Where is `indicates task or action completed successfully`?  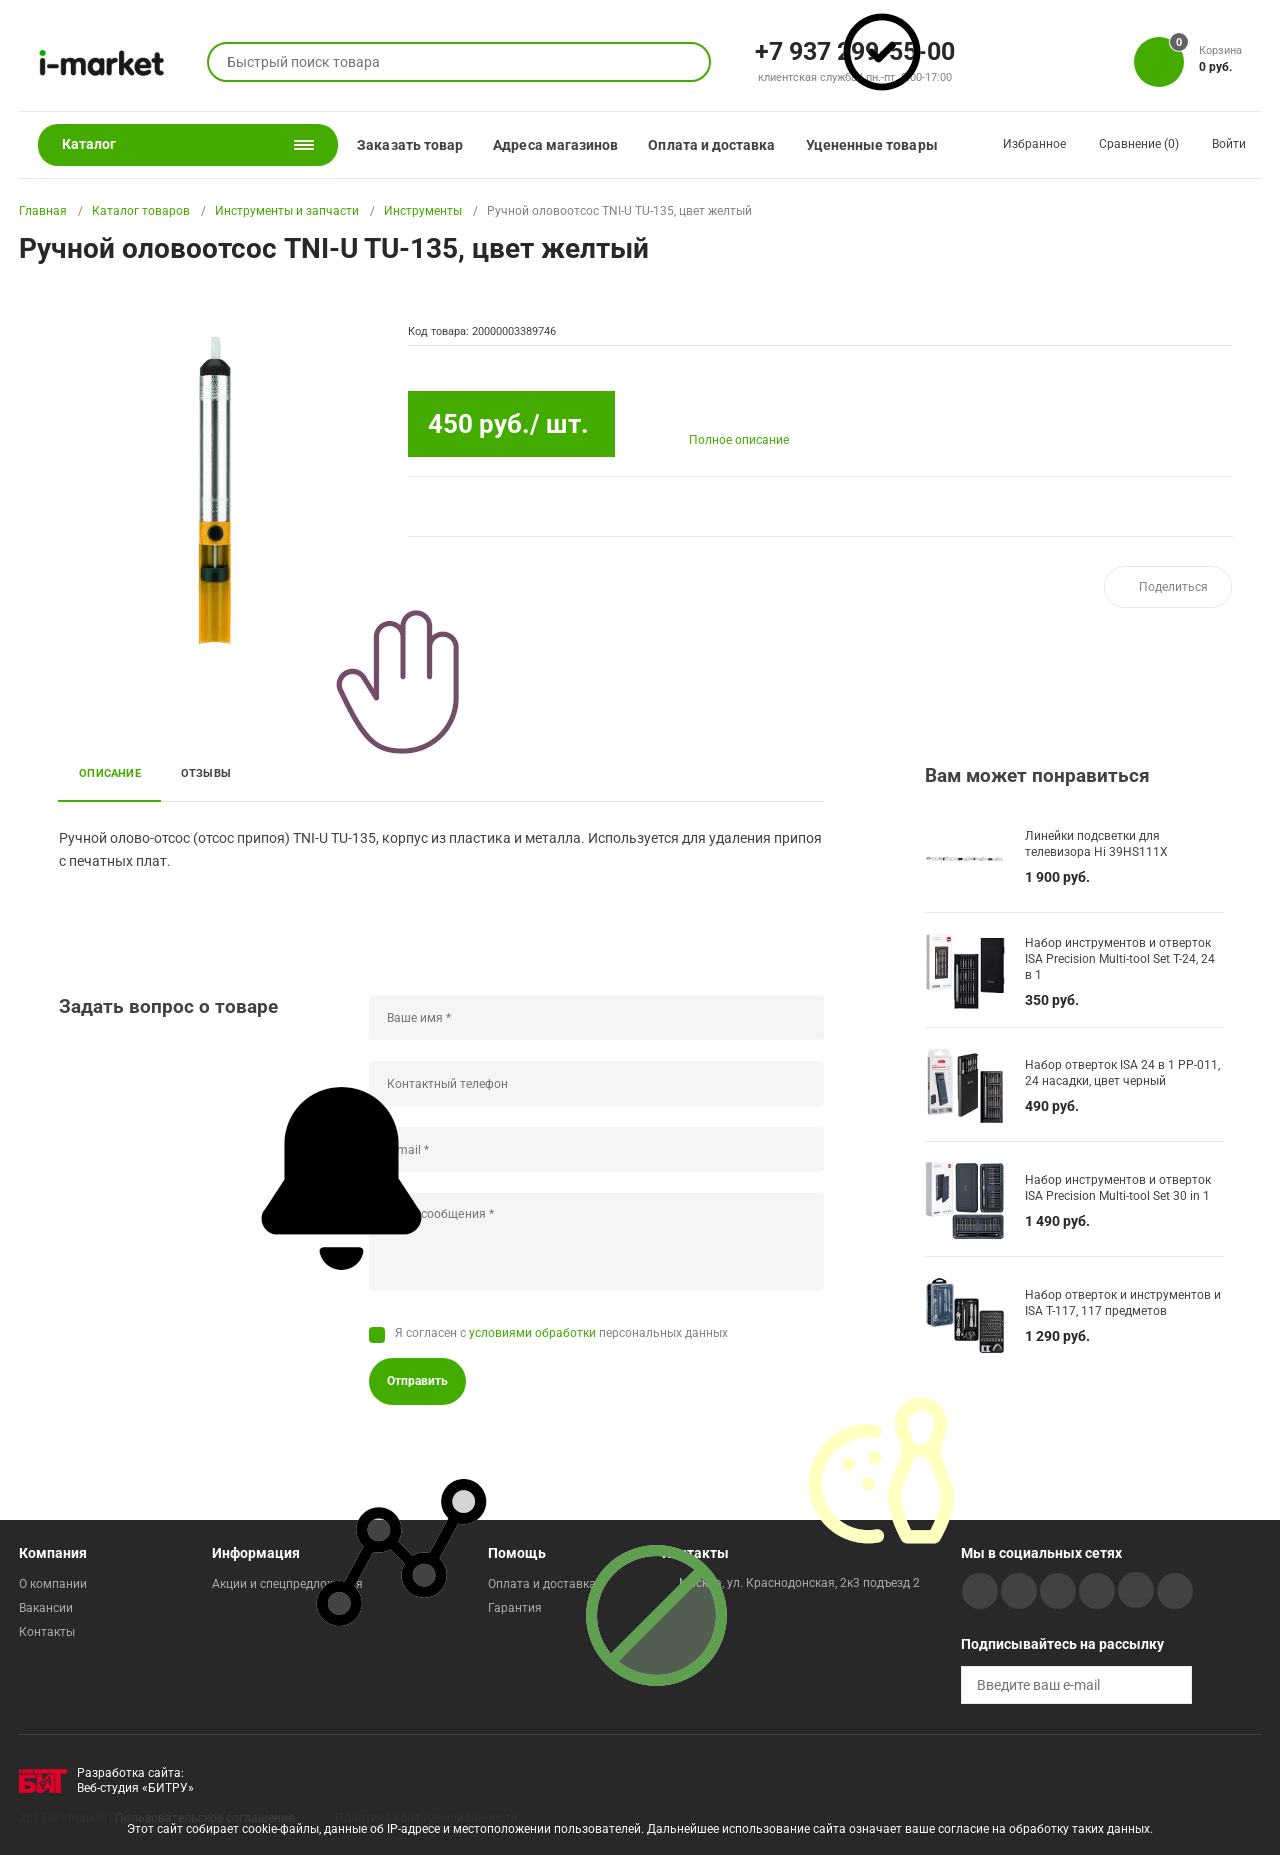 indicates task or action completed successfully is located at coordinates (882, 52).